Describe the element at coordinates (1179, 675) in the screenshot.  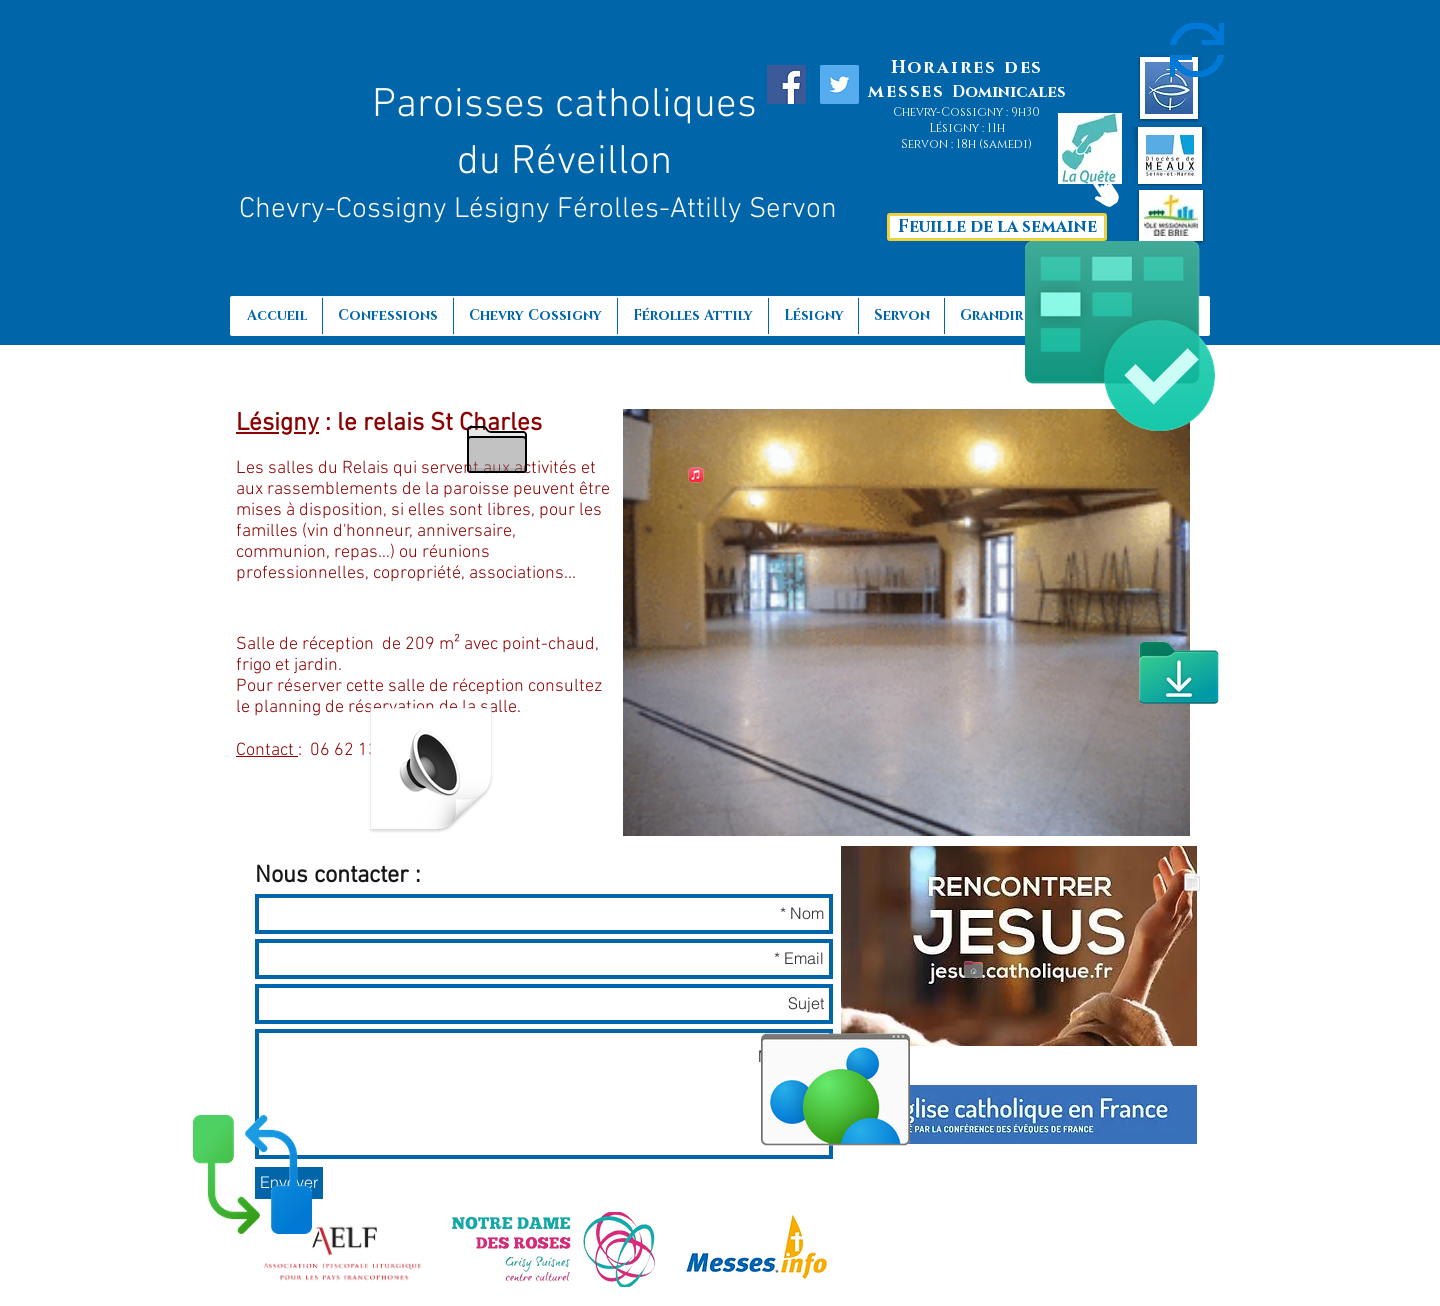
I see `open your downloads folder` at that location.